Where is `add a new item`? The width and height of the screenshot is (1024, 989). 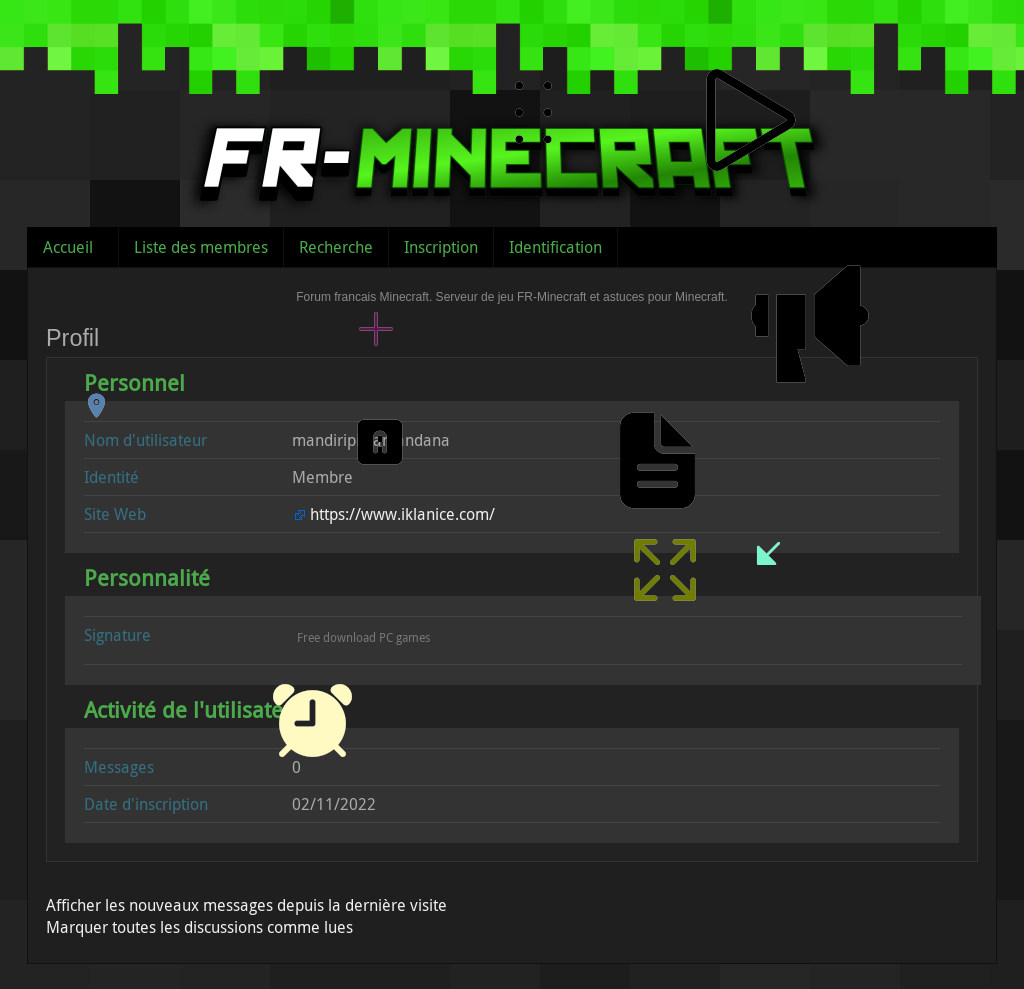 add a new item is located at coordinates (376, 329).